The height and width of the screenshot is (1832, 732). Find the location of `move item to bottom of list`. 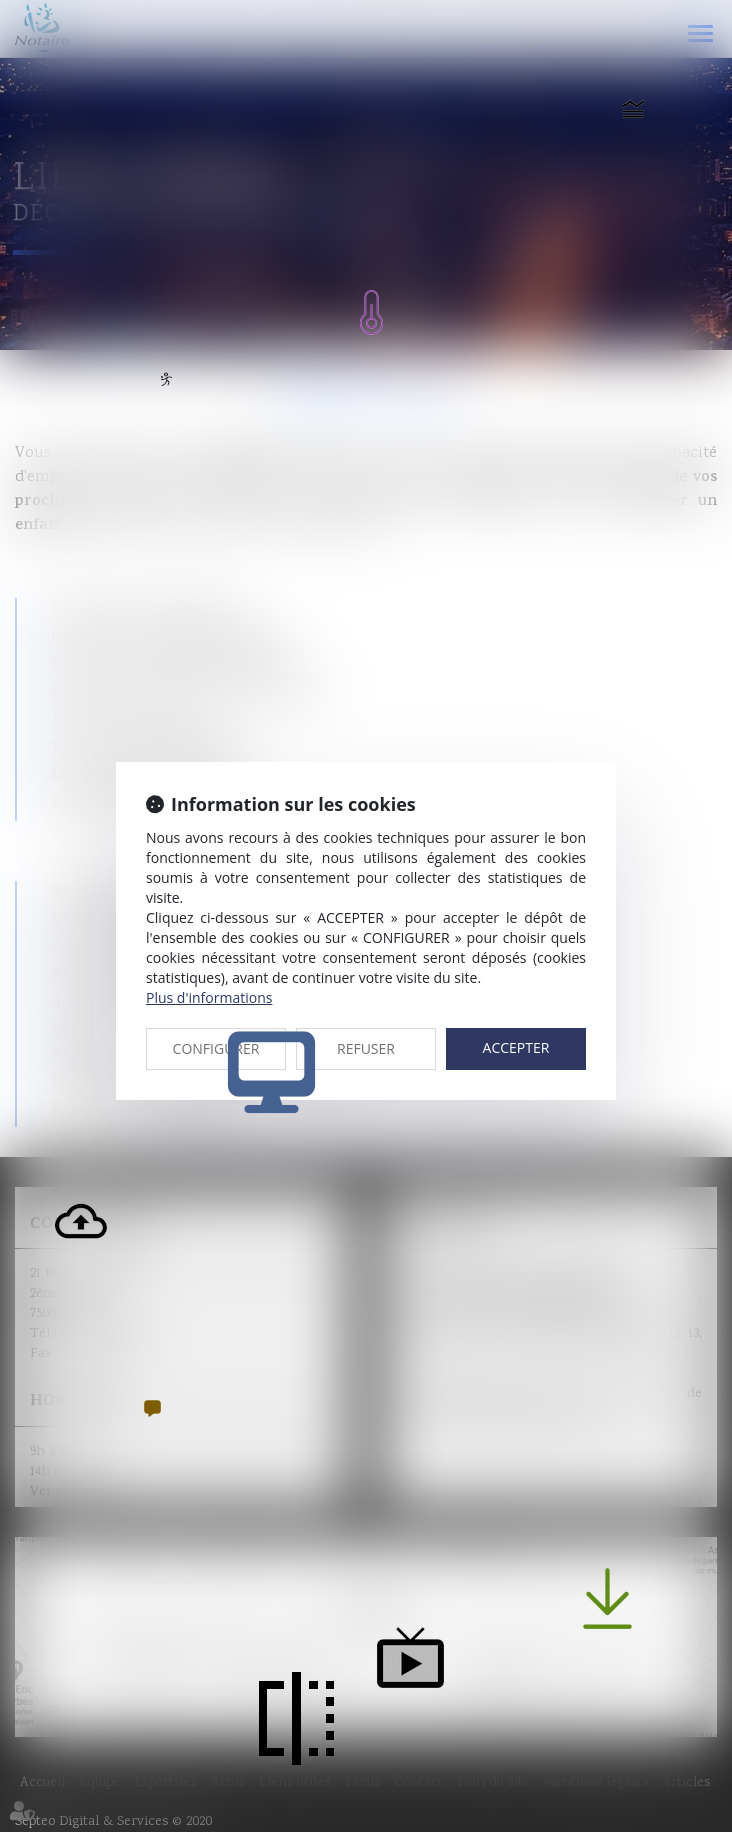

move item to bottom of list is located at coordinates (607, 1598).